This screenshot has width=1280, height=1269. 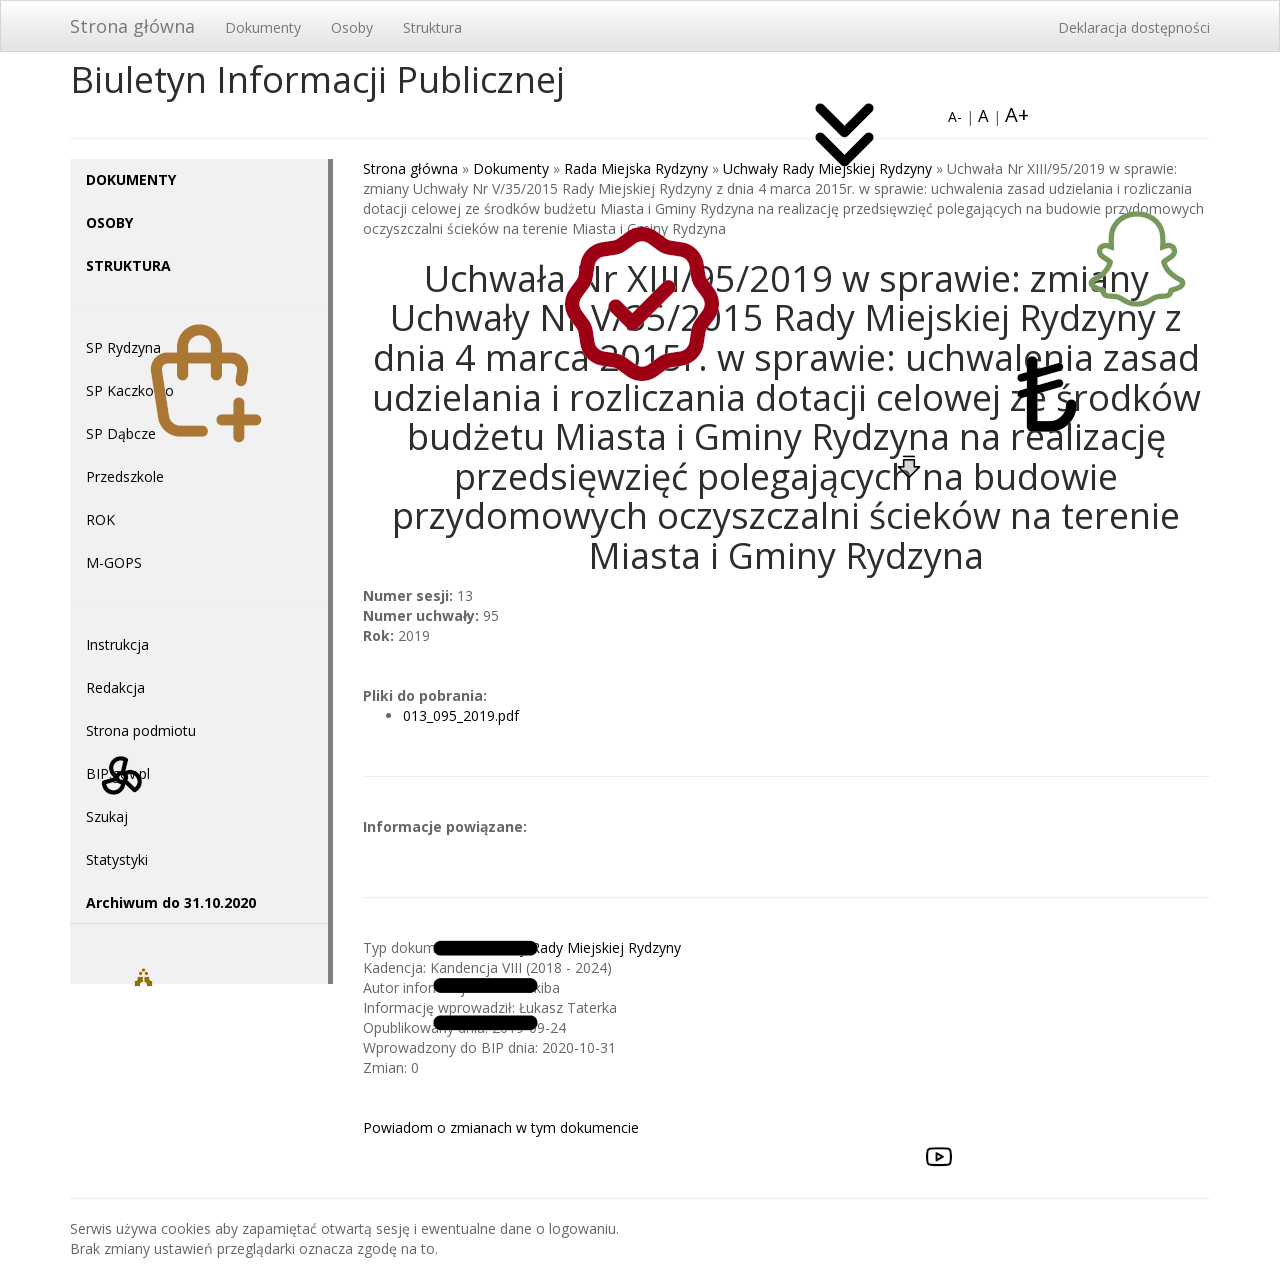 What do you see at coordinates (909, 466) in the screenshot?
I see `download file or content` at bounding box center [909, 466].